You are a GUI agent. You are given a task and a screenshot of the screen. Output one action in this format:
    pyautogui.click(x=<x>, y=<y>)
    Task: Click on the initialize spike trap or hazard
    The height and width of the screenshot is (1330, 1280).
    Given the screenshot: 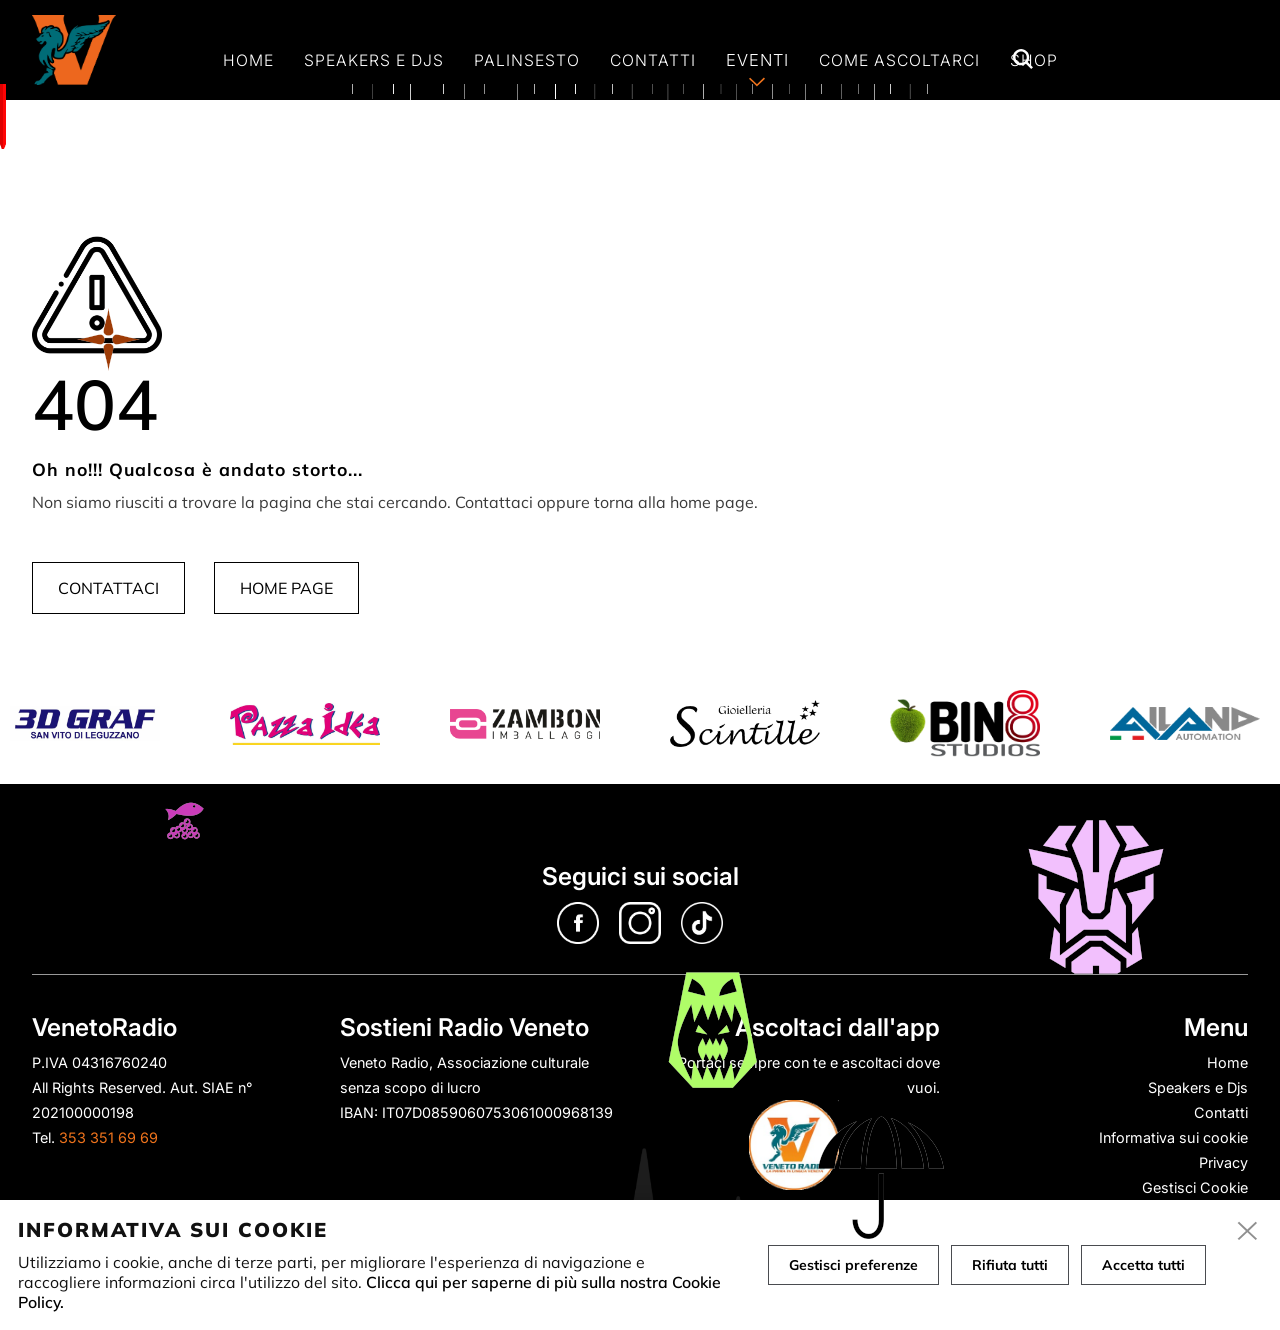 What is the action you would take?
    pyautogui.click(x=108, y=339)
    